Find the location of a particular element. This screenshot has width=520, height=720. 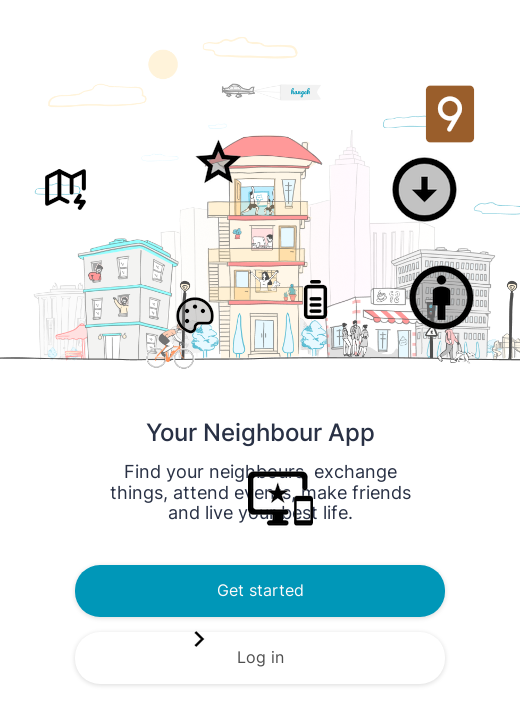

indicates high battery level is located at coordinates (315, 299).